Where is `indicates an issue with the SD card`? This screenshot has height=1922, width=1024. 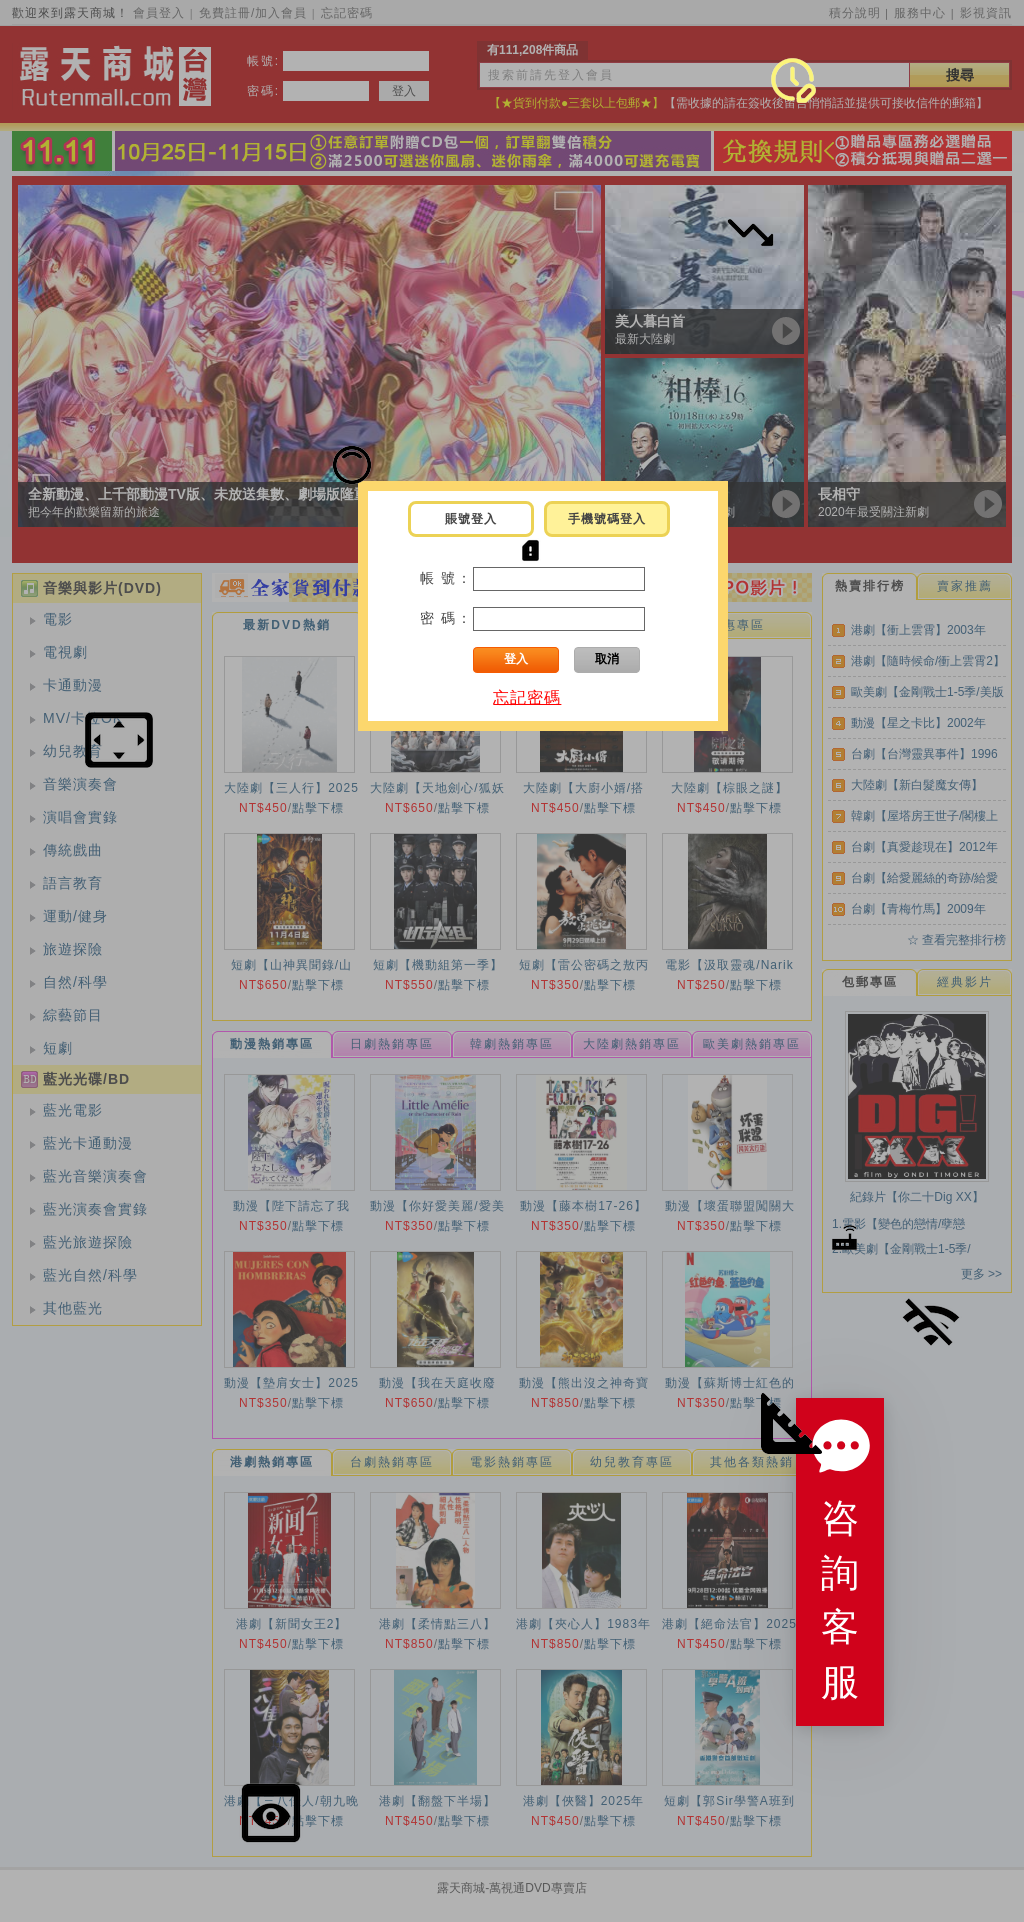 indicates an issue with the SD card is located at coordinates (530, 550).